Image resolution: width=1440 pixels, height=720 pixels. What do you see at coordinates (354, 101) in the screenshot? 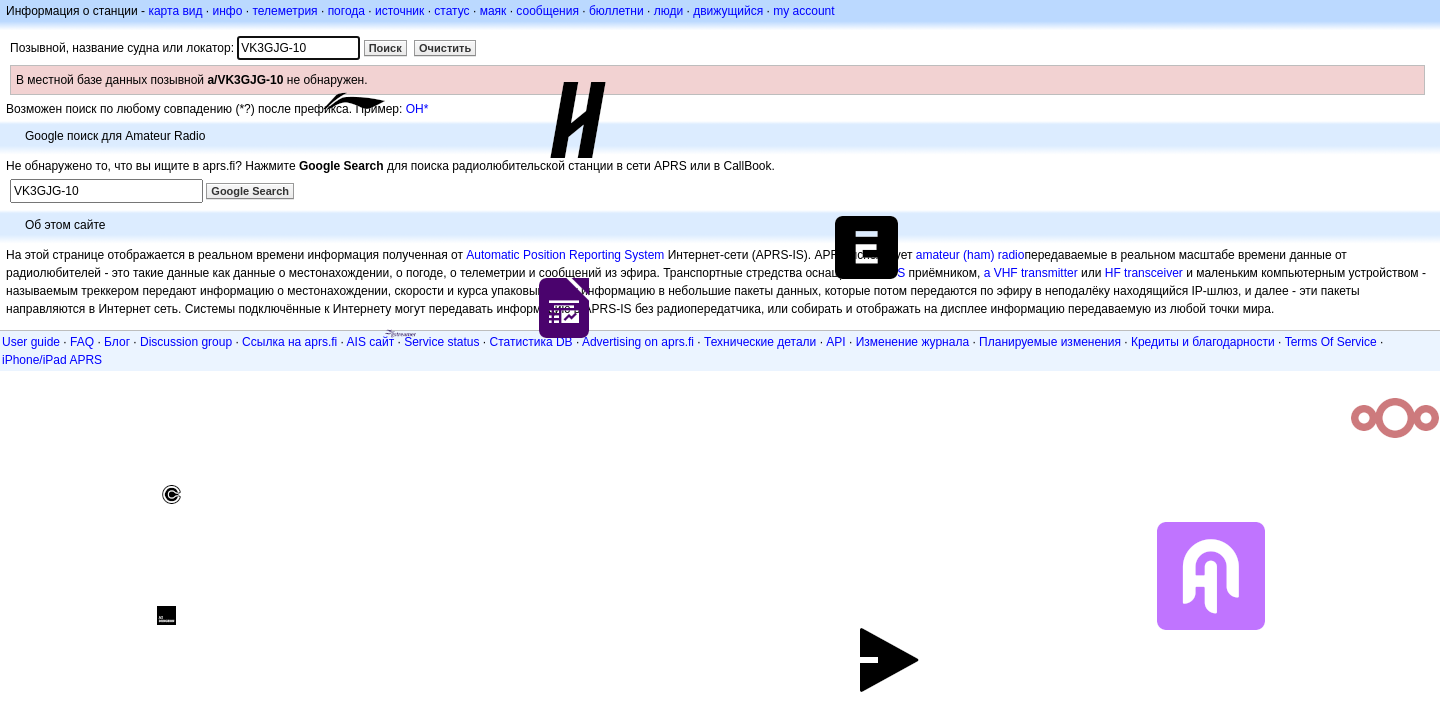
I see `li-ning brand logo` at bounding box center [354, 101].